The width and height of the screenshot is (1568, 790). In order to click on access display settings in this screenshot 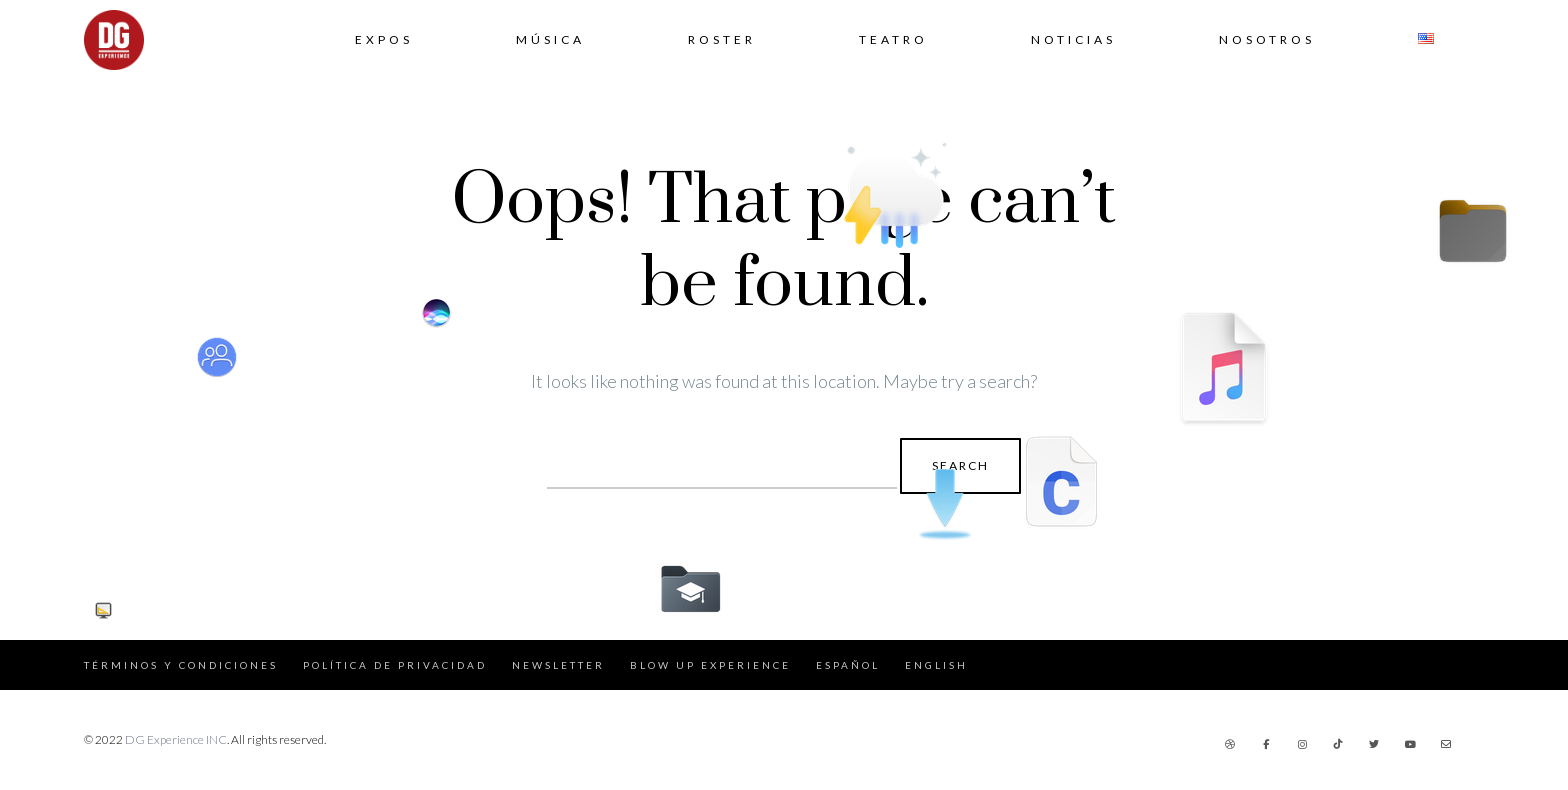, I will do `click(103, 610)`.